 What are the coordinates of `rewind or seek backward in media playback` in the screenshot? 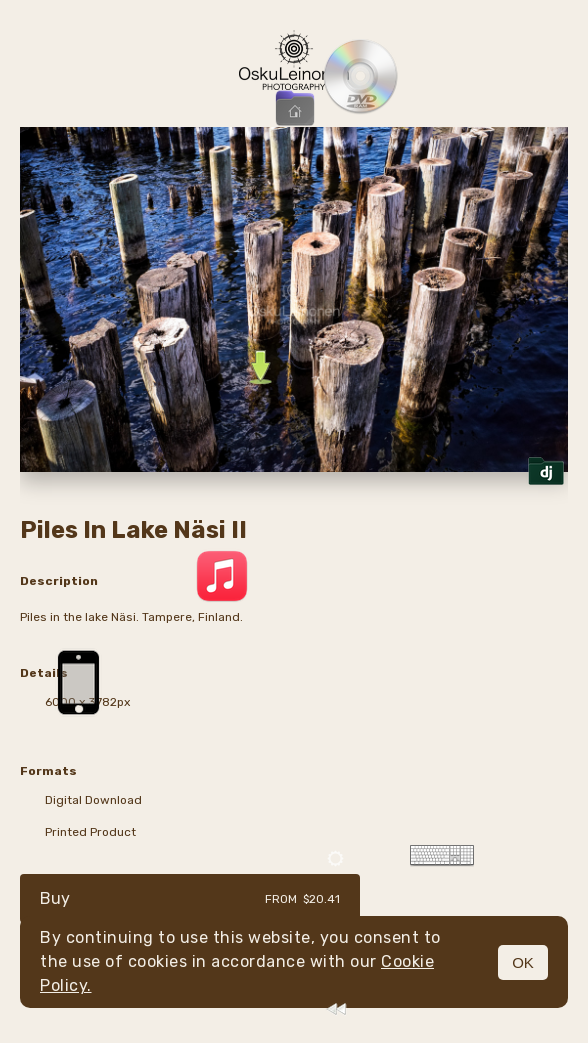 It's located at (336, 1009).